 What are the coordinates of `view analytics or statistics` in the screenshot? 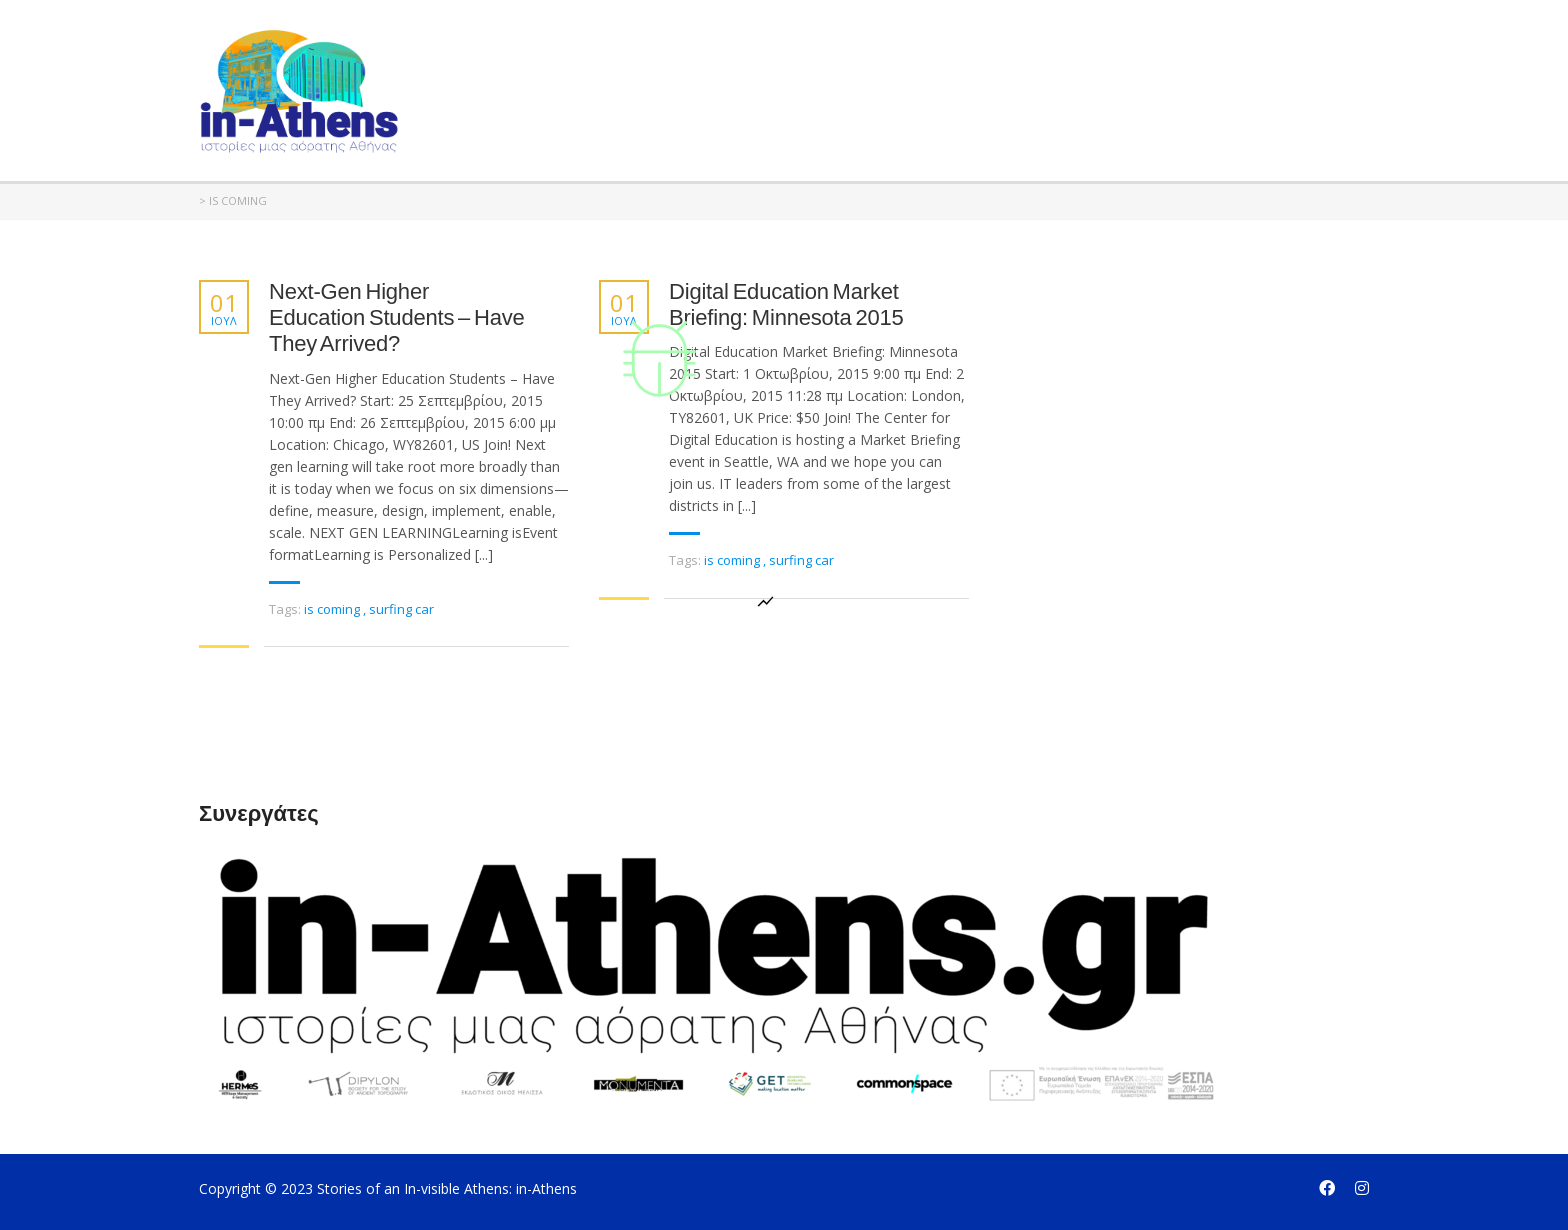 It's located at (765, 601).